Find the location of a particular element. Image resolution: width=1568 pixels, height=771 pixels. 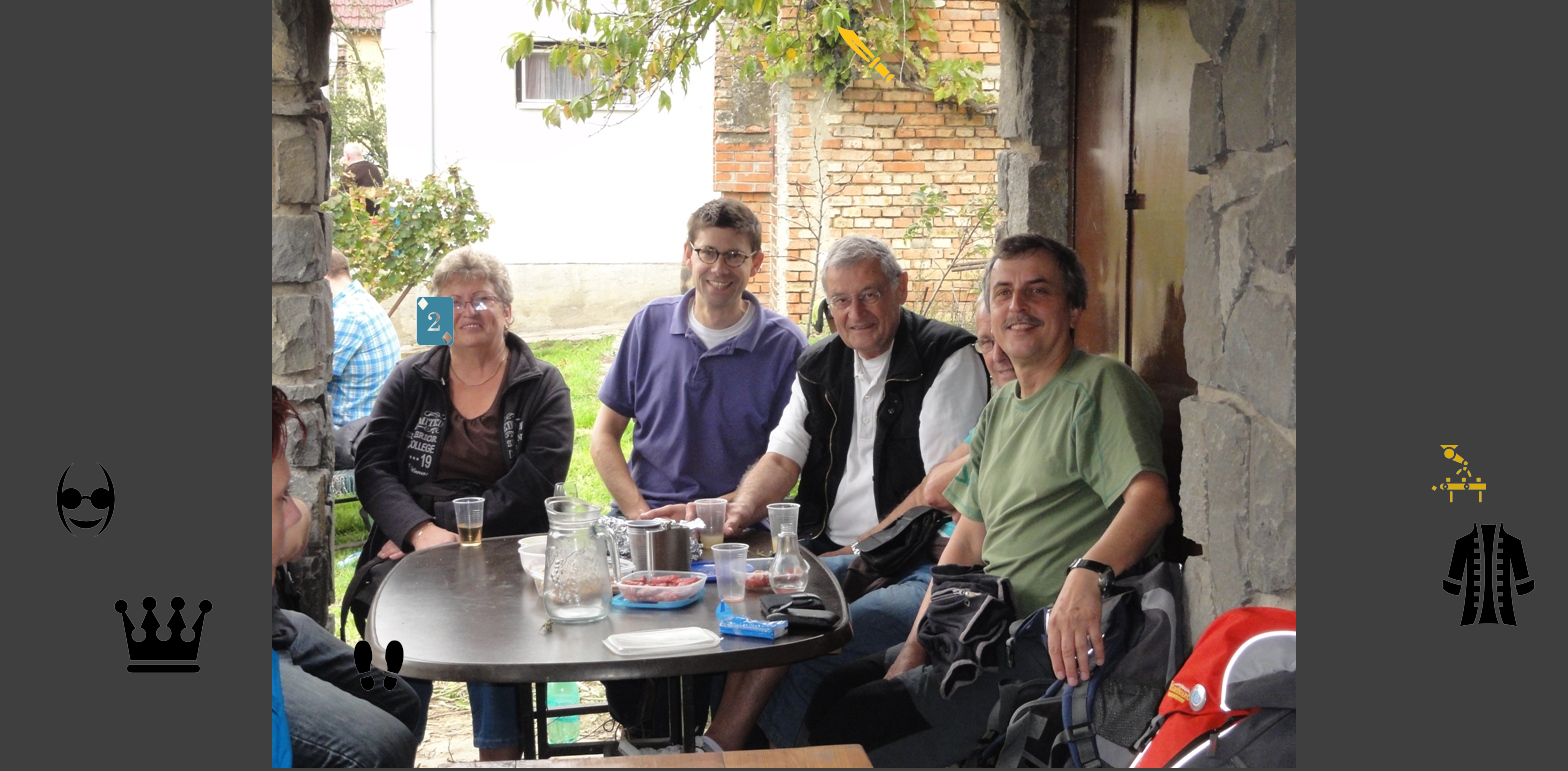

view walking directions or route history is located at coordinates (378, 665).